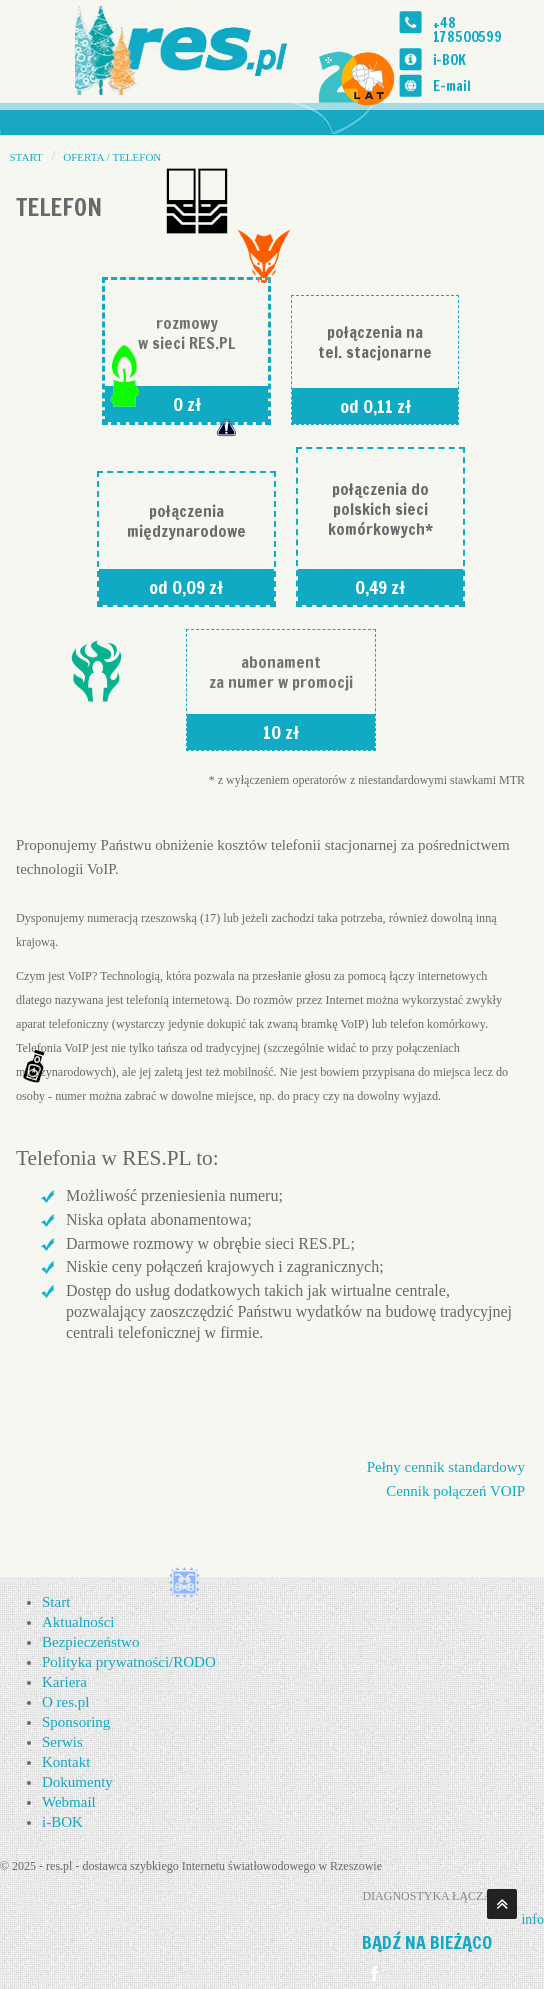 Image resolution: width=544 pixels, height=1989 pixels. What do you see at coordinates (197, 201) in the screenshot?
I see `access public transit or bus schedule` at bounding box center [197, 201].